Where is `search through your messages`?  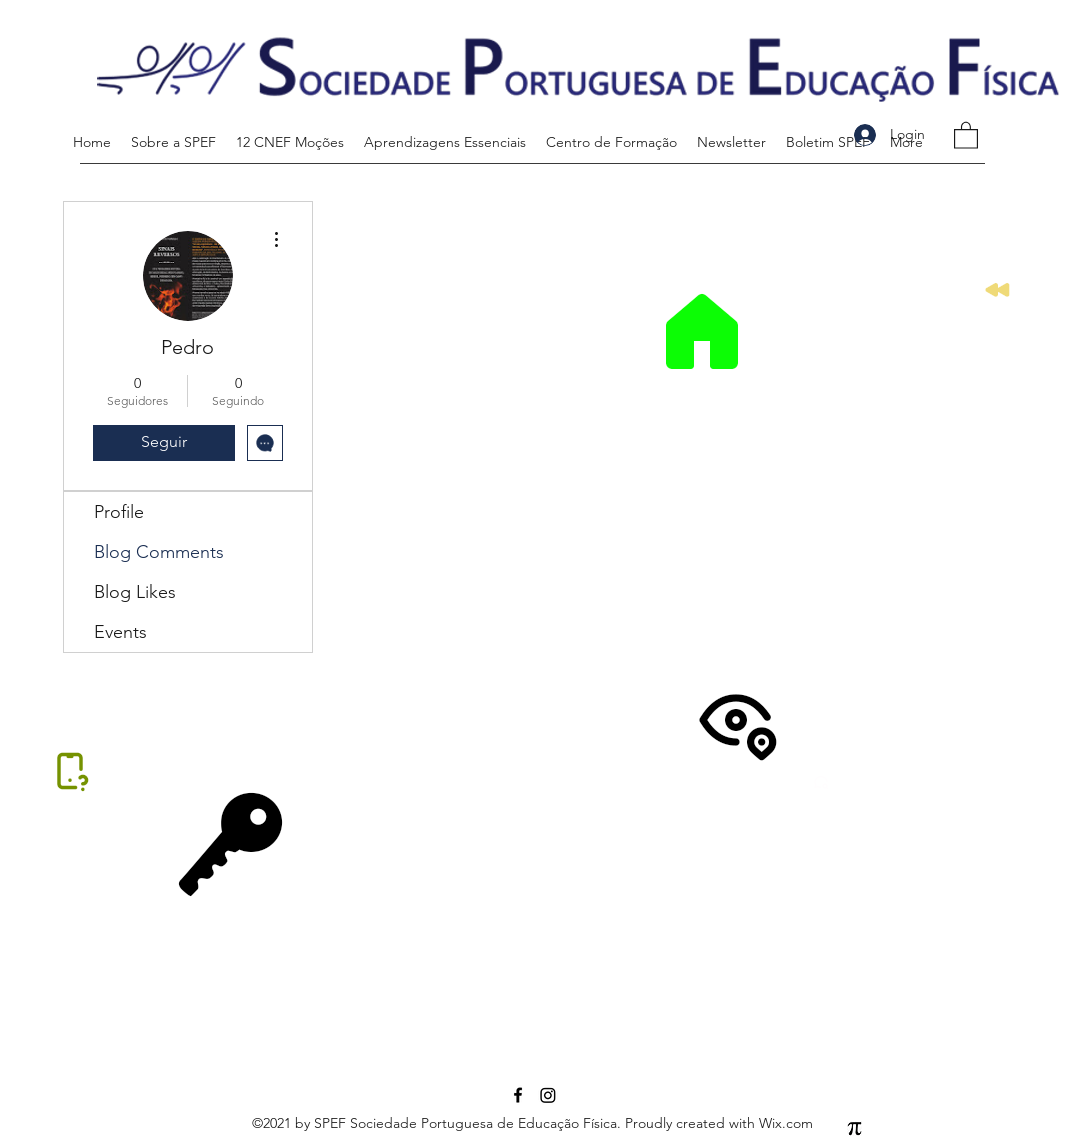 search through your messages is located at coordinates (821, 782).